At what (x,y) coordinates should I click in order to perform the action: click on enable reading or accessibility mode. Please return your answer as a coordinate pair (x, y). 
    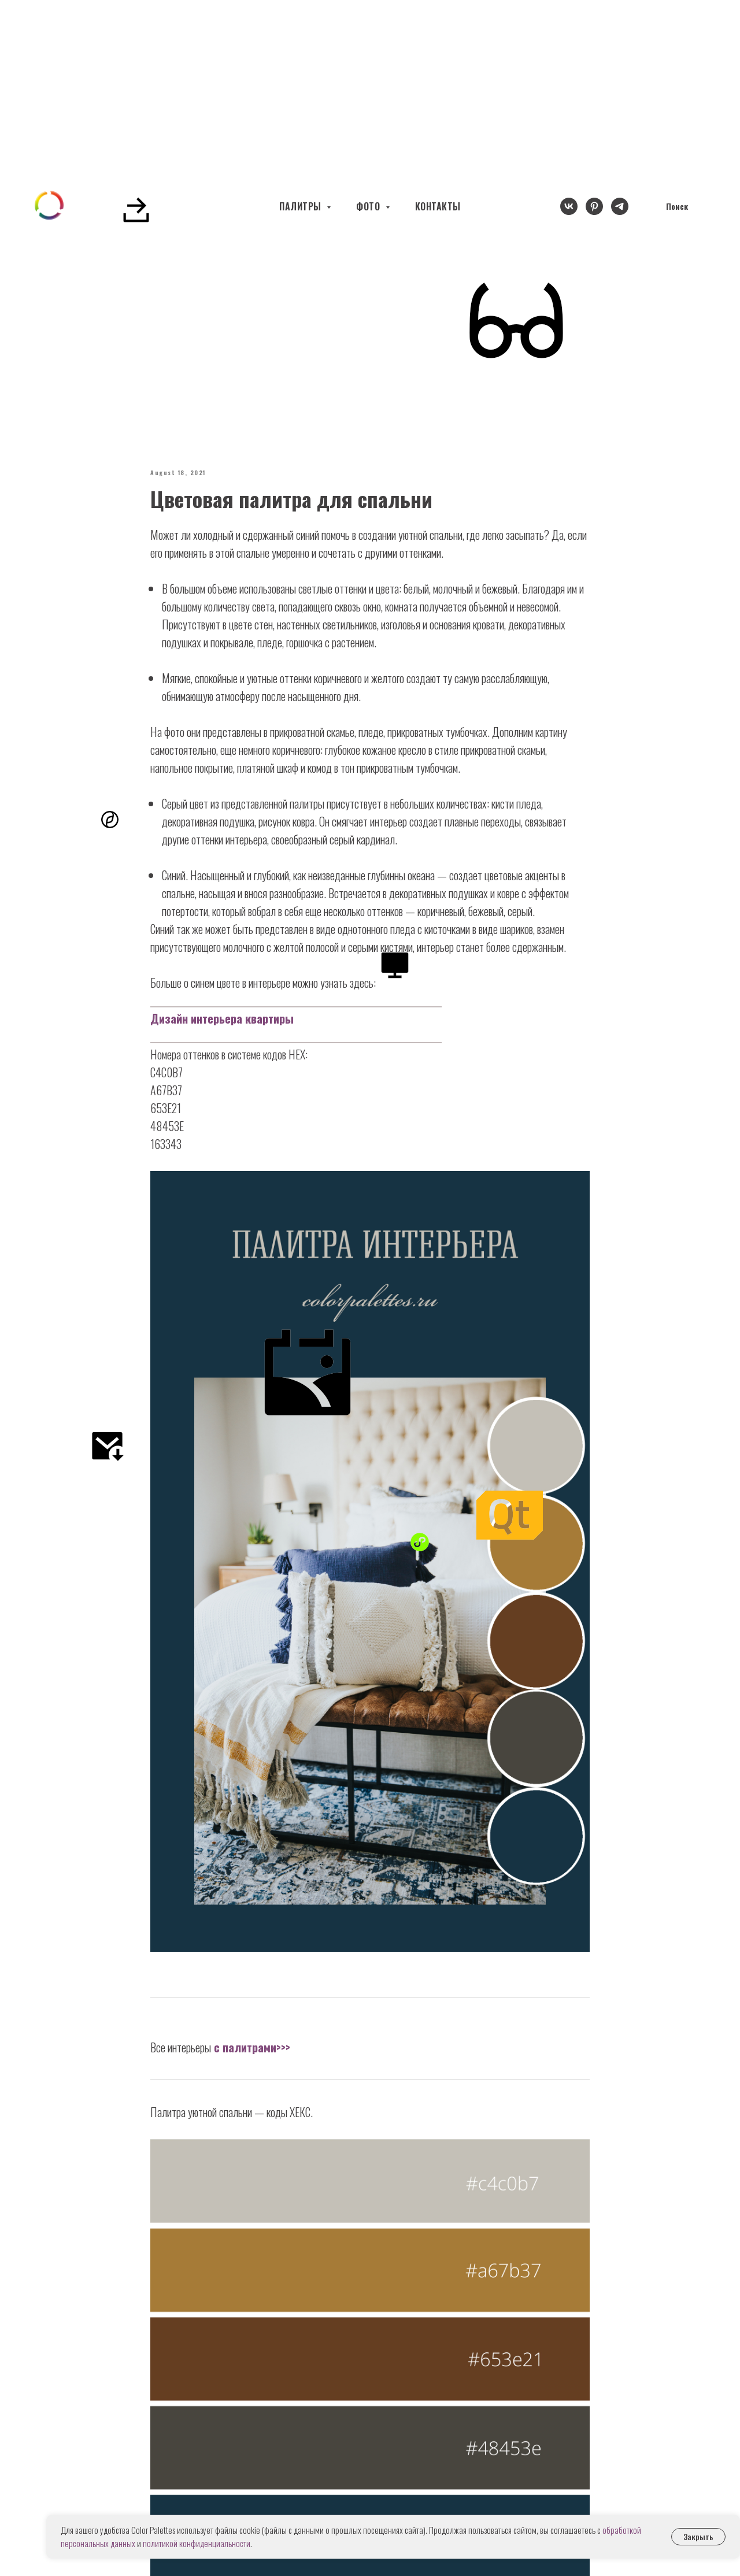
    Looking at the image, I should click on (516, 324).